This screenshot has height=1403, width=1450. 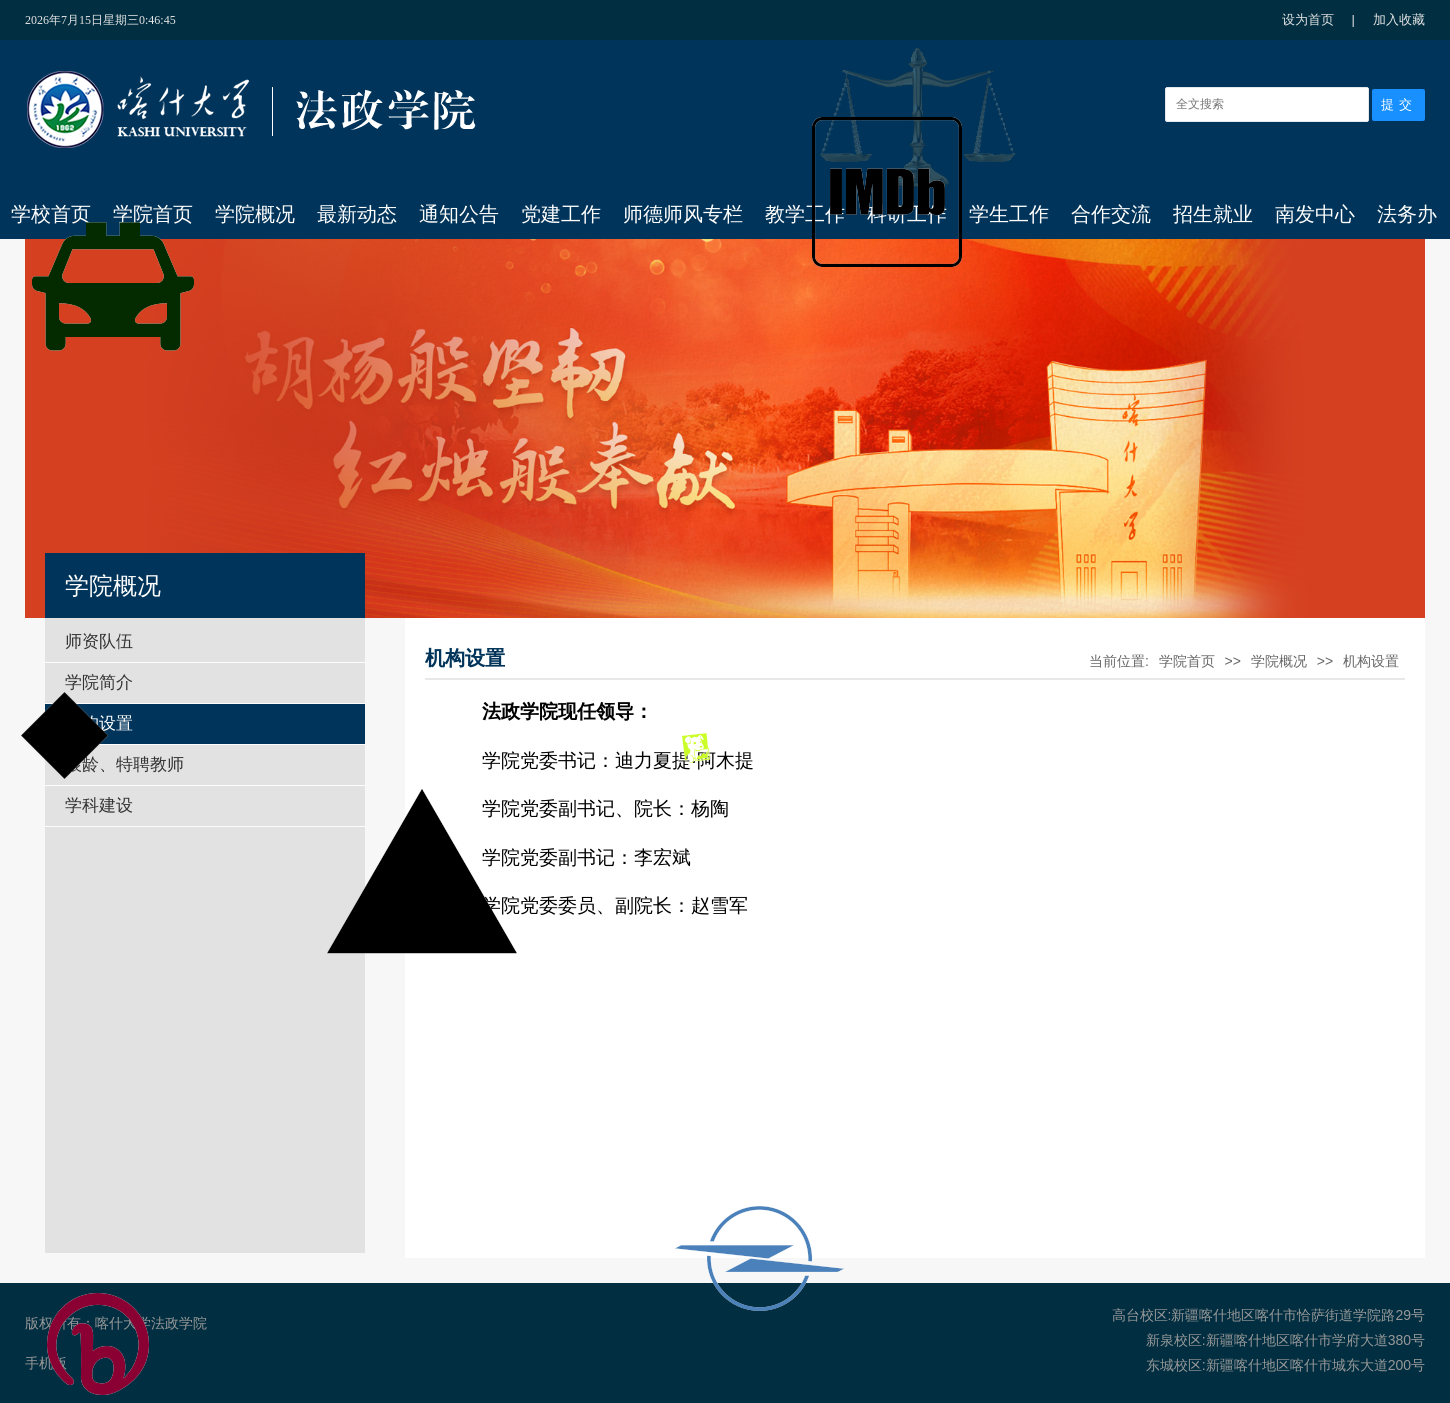 I want to click on opel brand logo, so click(x=759, y=1258).